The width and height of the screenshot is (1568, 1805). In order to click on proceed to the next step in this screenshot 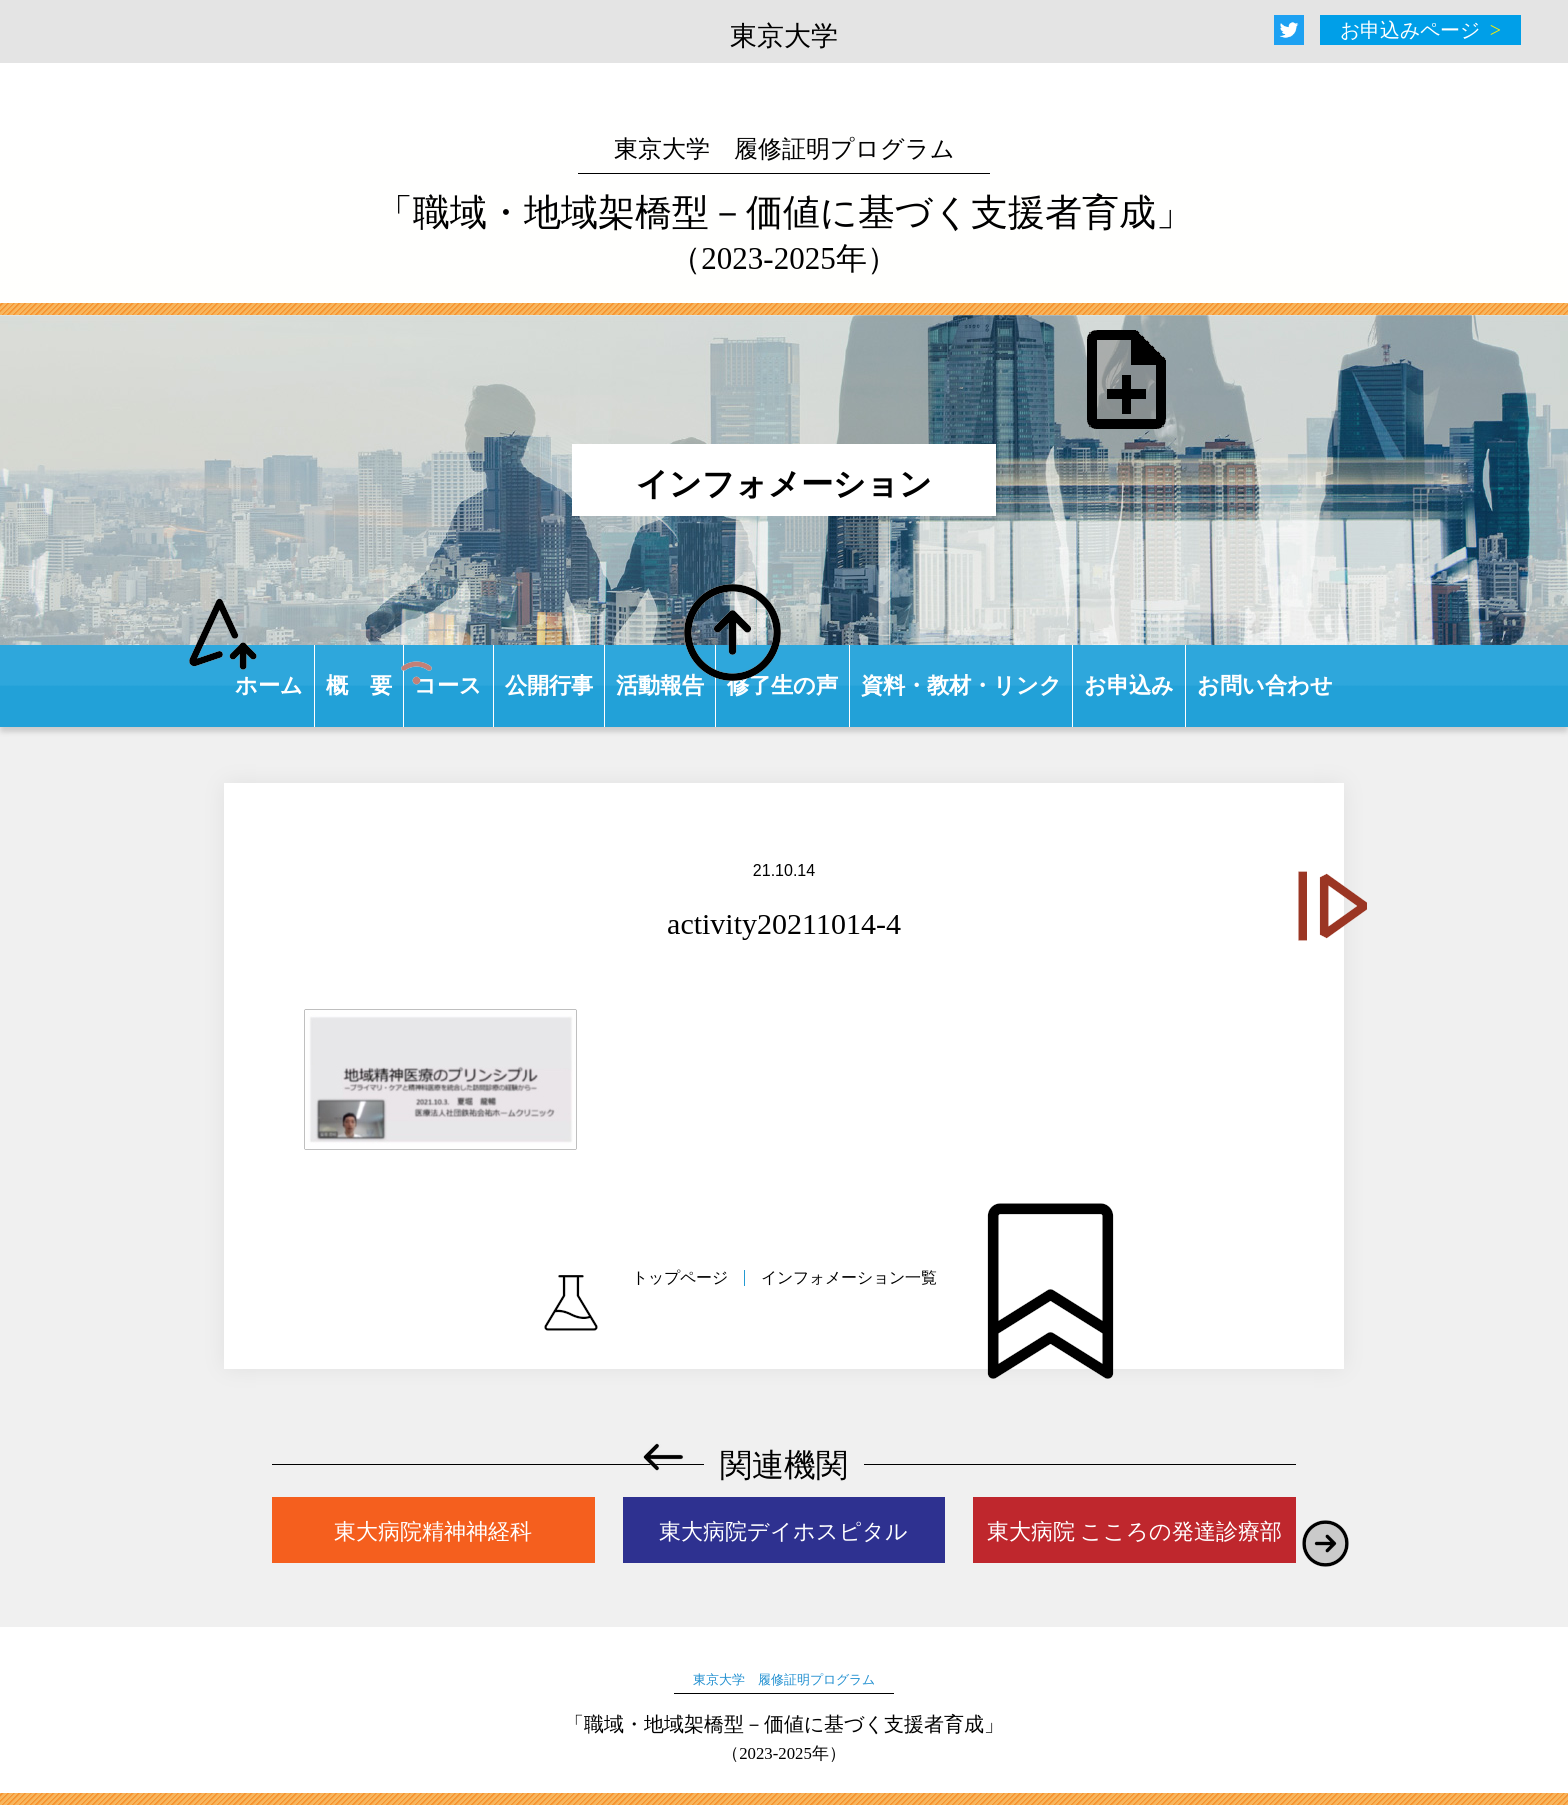, I will do `click(1325, 1543)`.